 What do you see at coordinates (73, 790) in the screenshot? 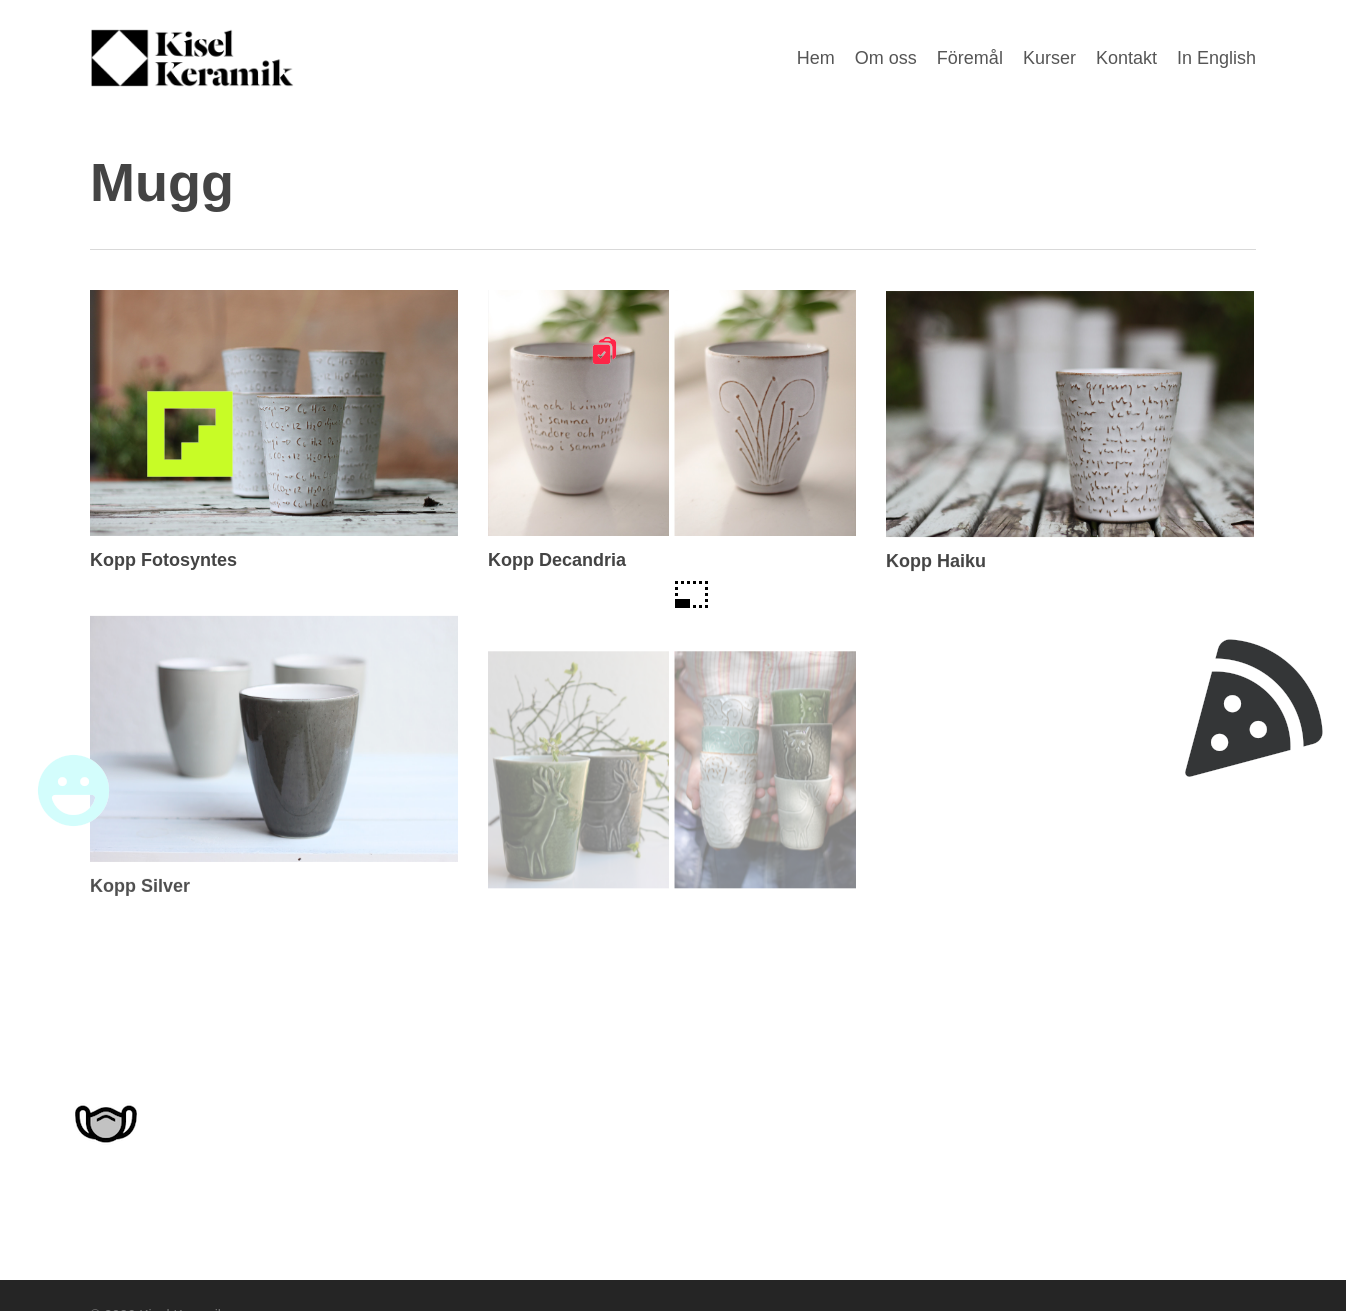
I see `react with a laugh emoji` at bounding box center [73, 790].